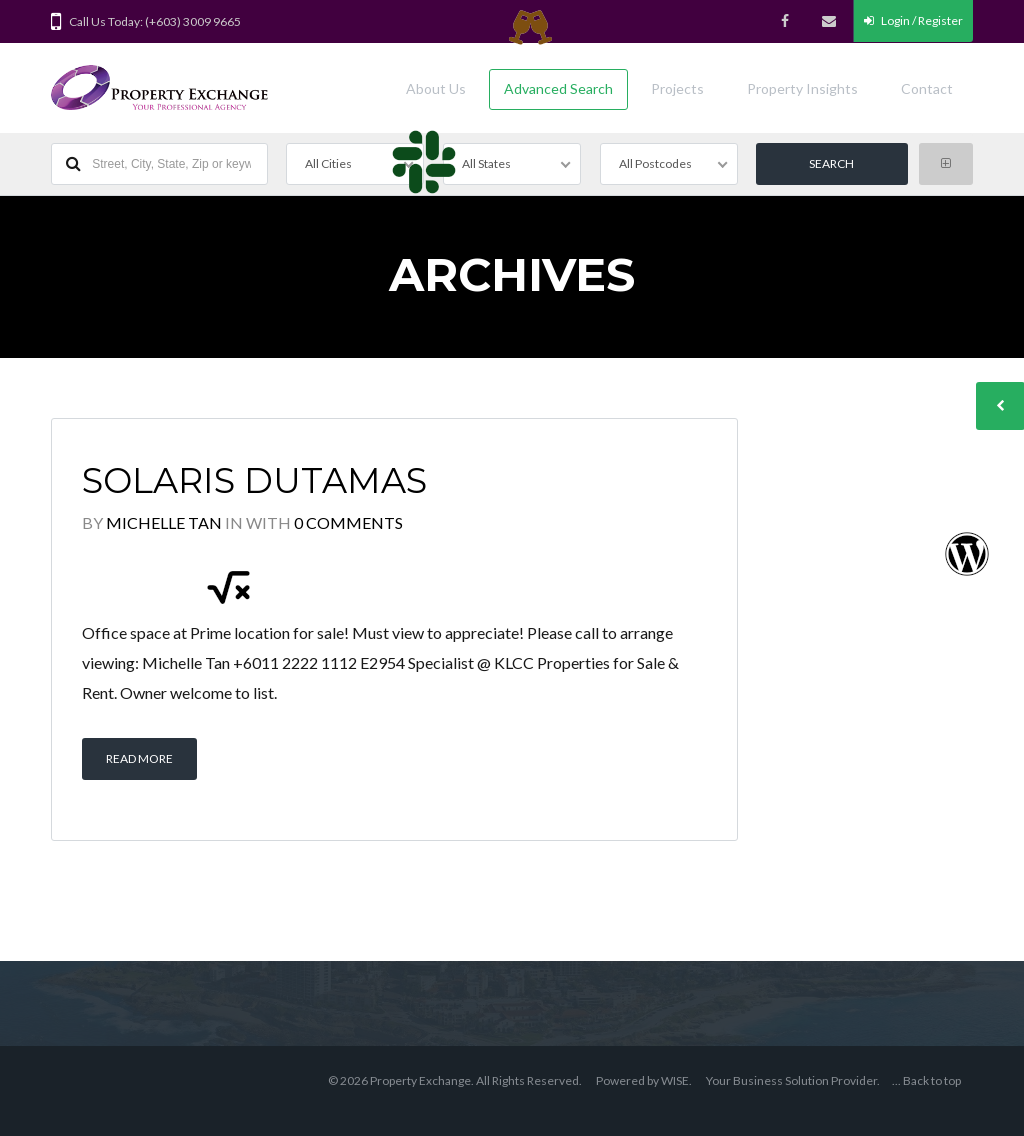 This screenshot has height=1136, width=1024. I want to click on celebrate an achievement or milestone, so click(530, 27).